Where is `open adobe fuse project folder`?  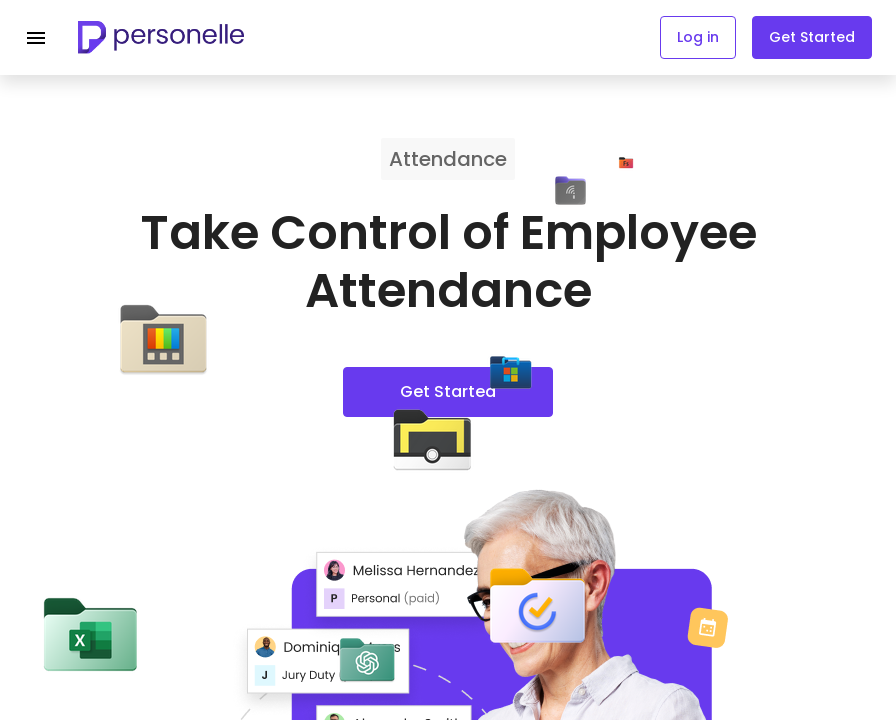 open adobe fuse project folder is located at coordinates (626, 163).